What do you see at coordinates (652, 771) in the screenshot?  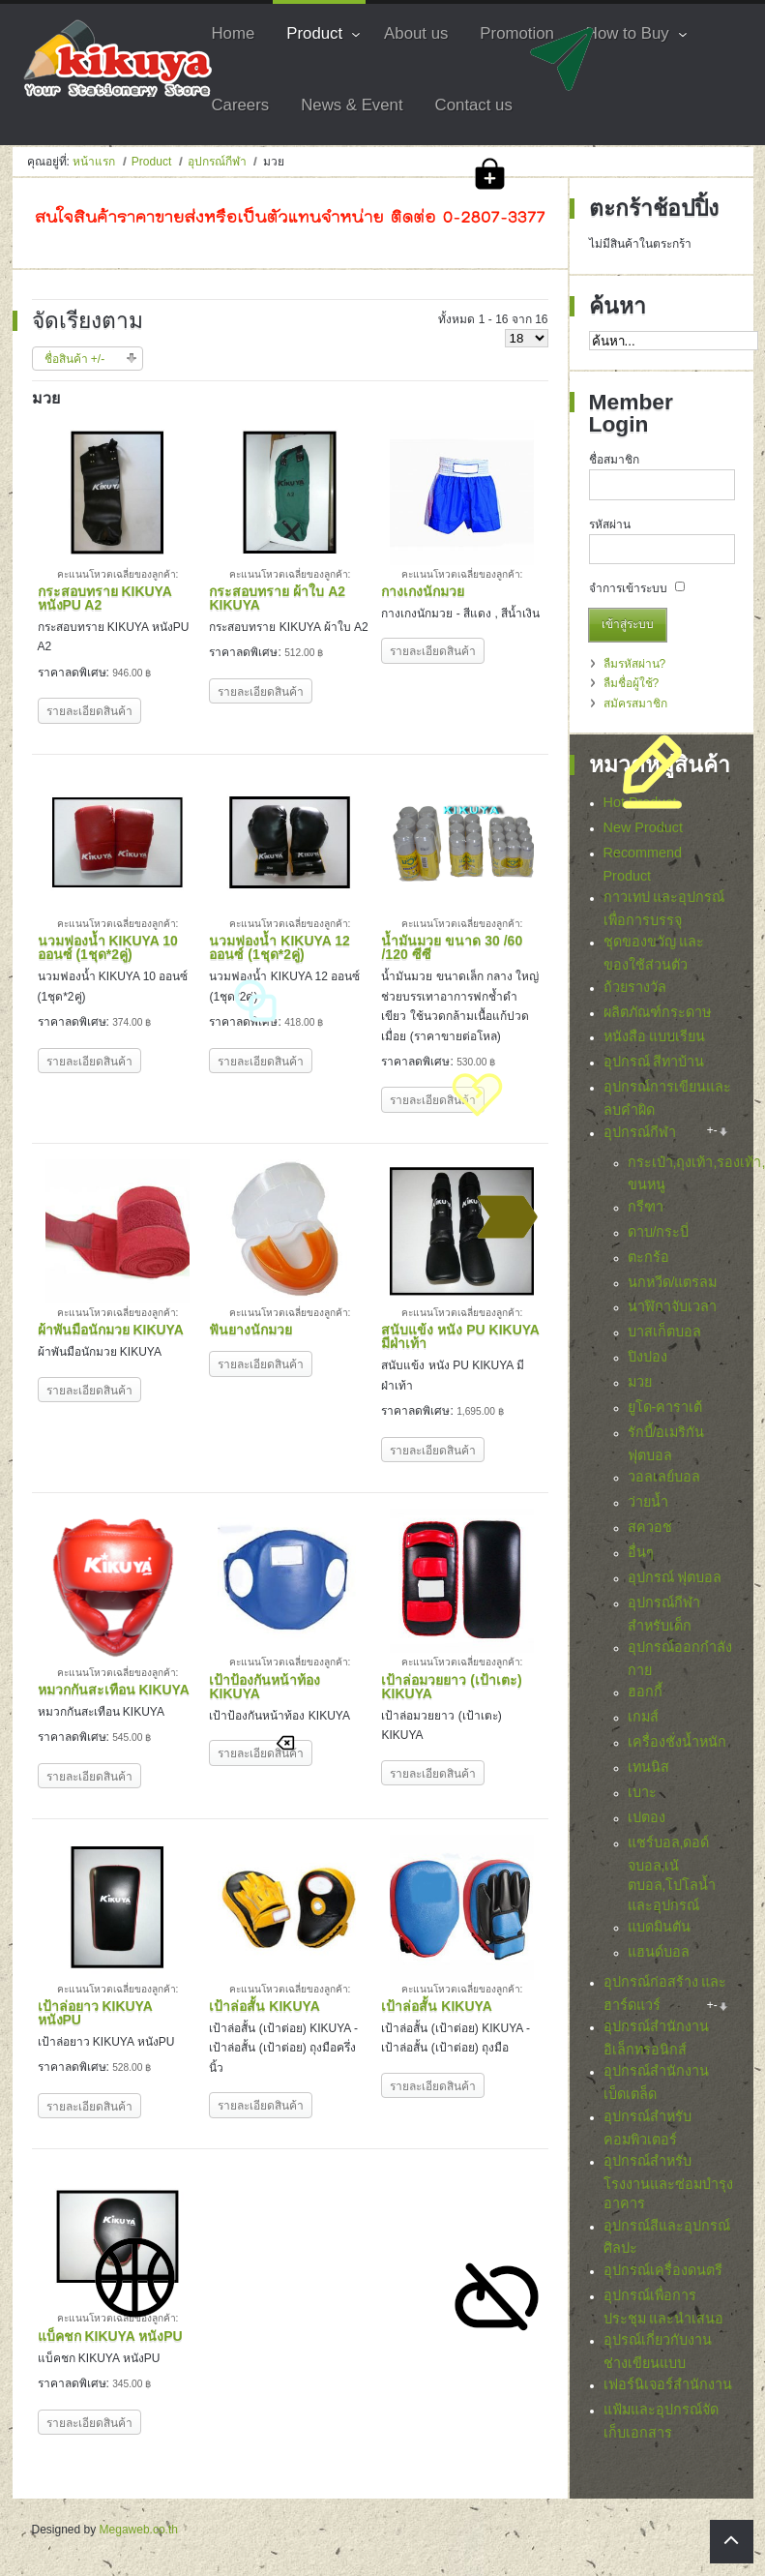 I see `edit content or text` at bounding box center [652, 771].